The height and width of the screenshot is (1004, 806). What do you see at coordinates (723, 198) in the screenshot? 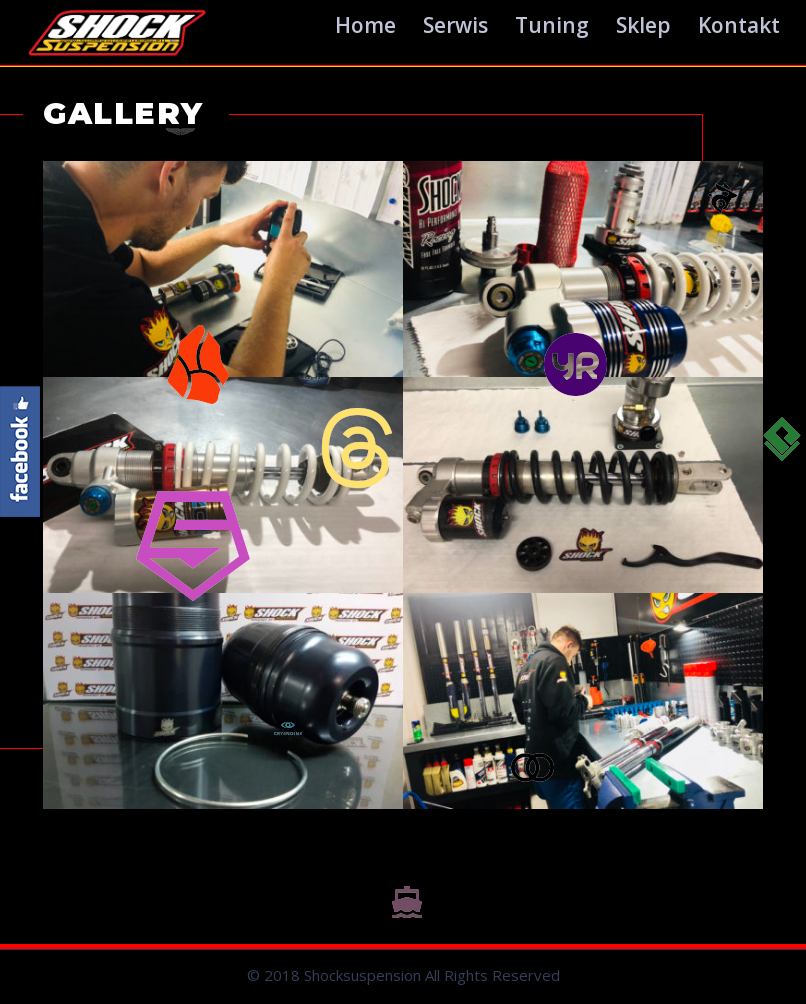
I see `bunny.net logo` at bounding box center [723, 198].